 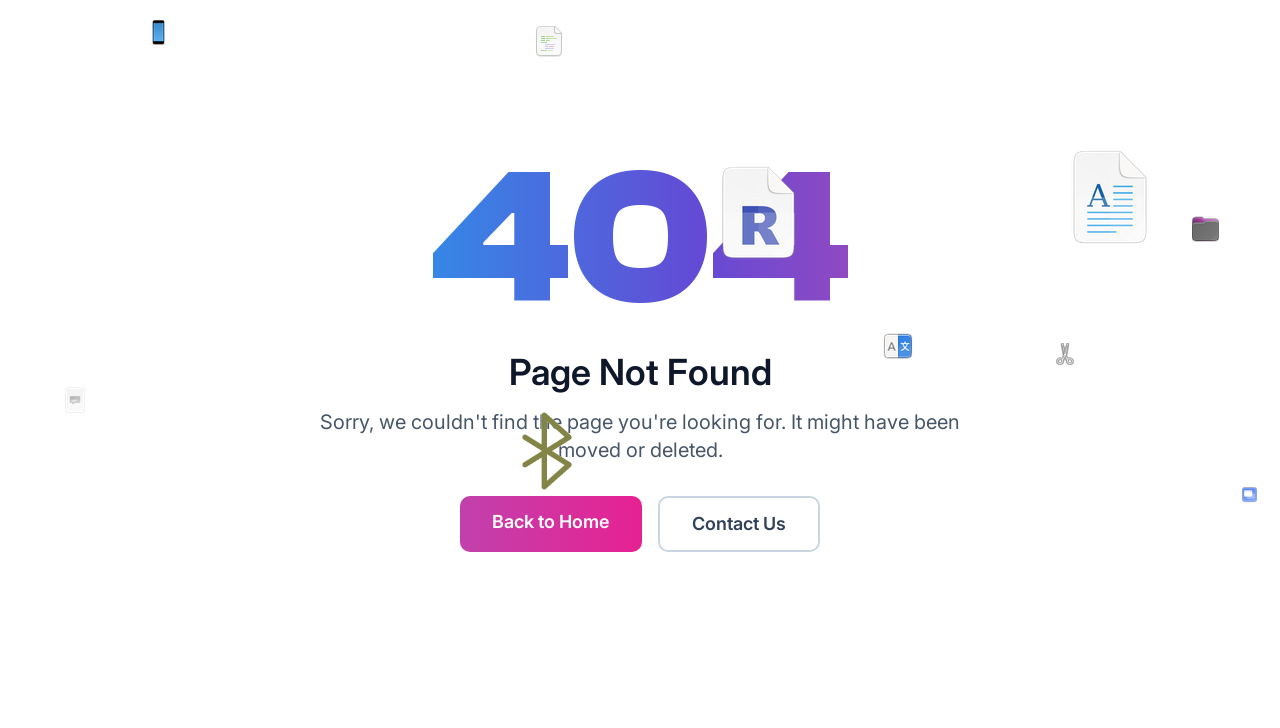 I want to click on connect or sync an iPhone device, so click(x=158, y=32).